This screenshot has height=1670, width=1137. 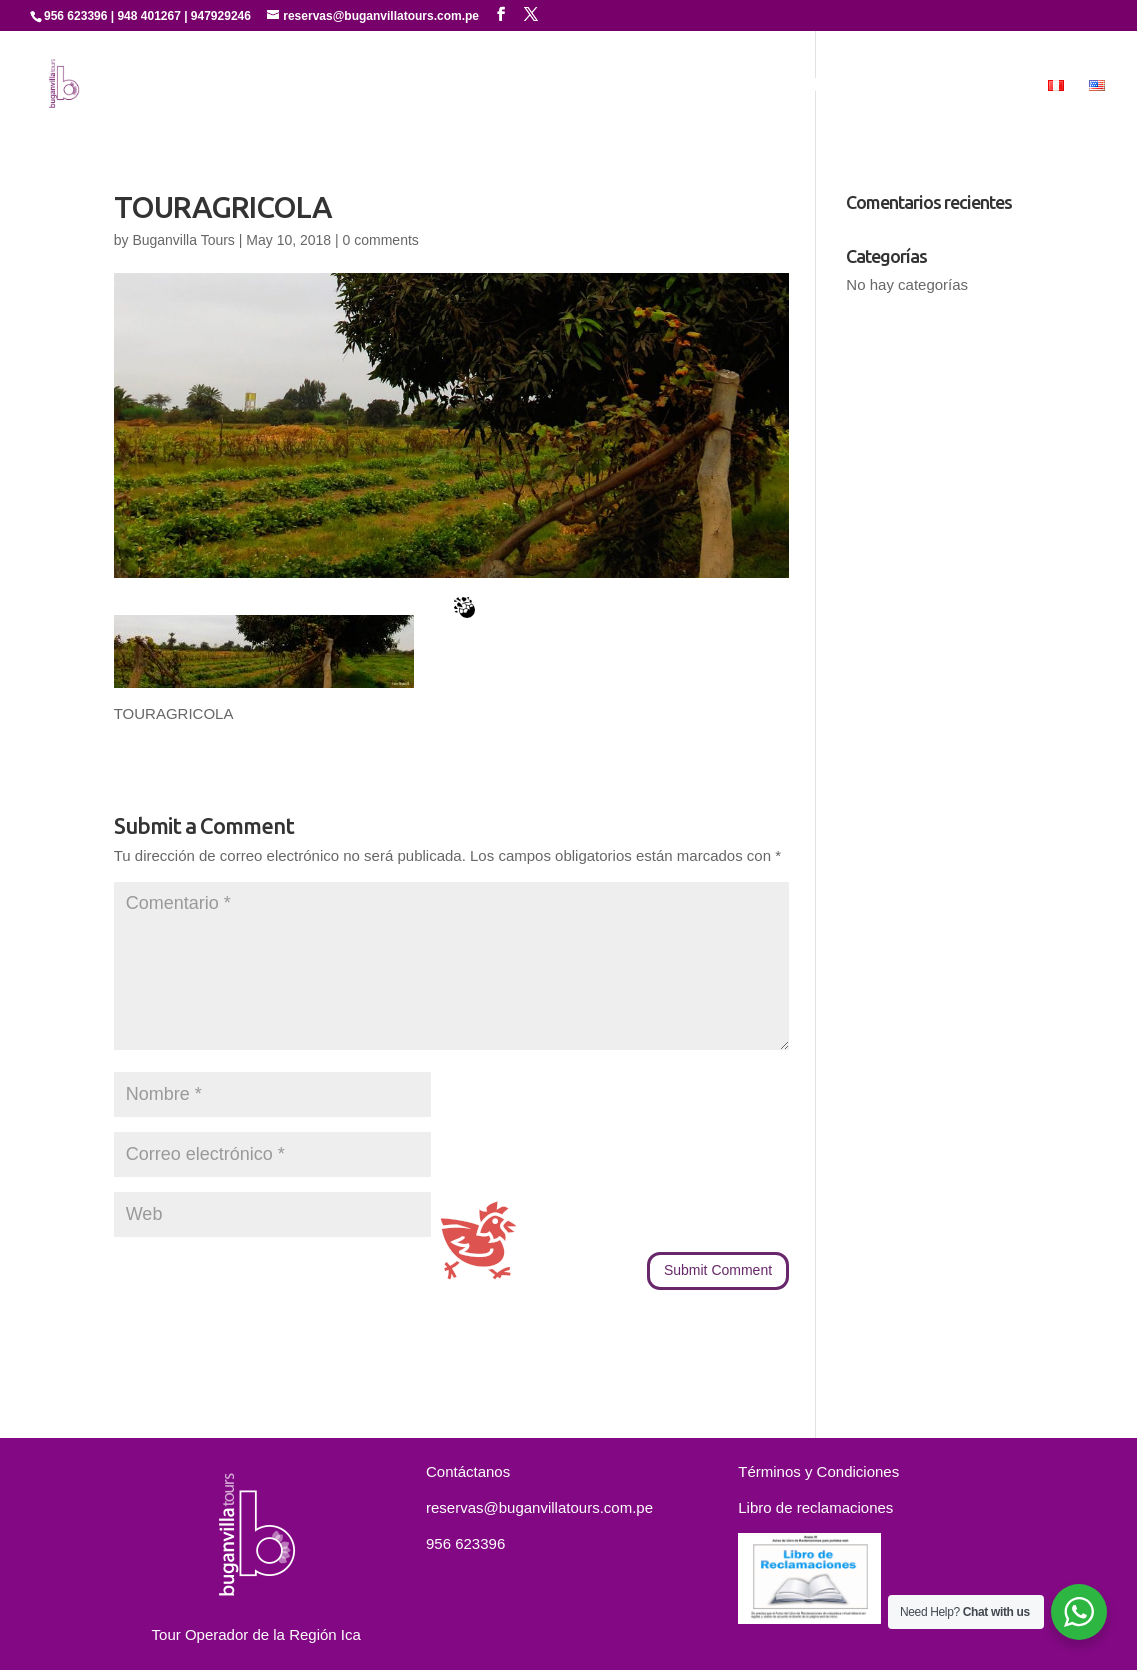 I want to click on indicates a destructible object or breakable item, so click(x=464, y=607).